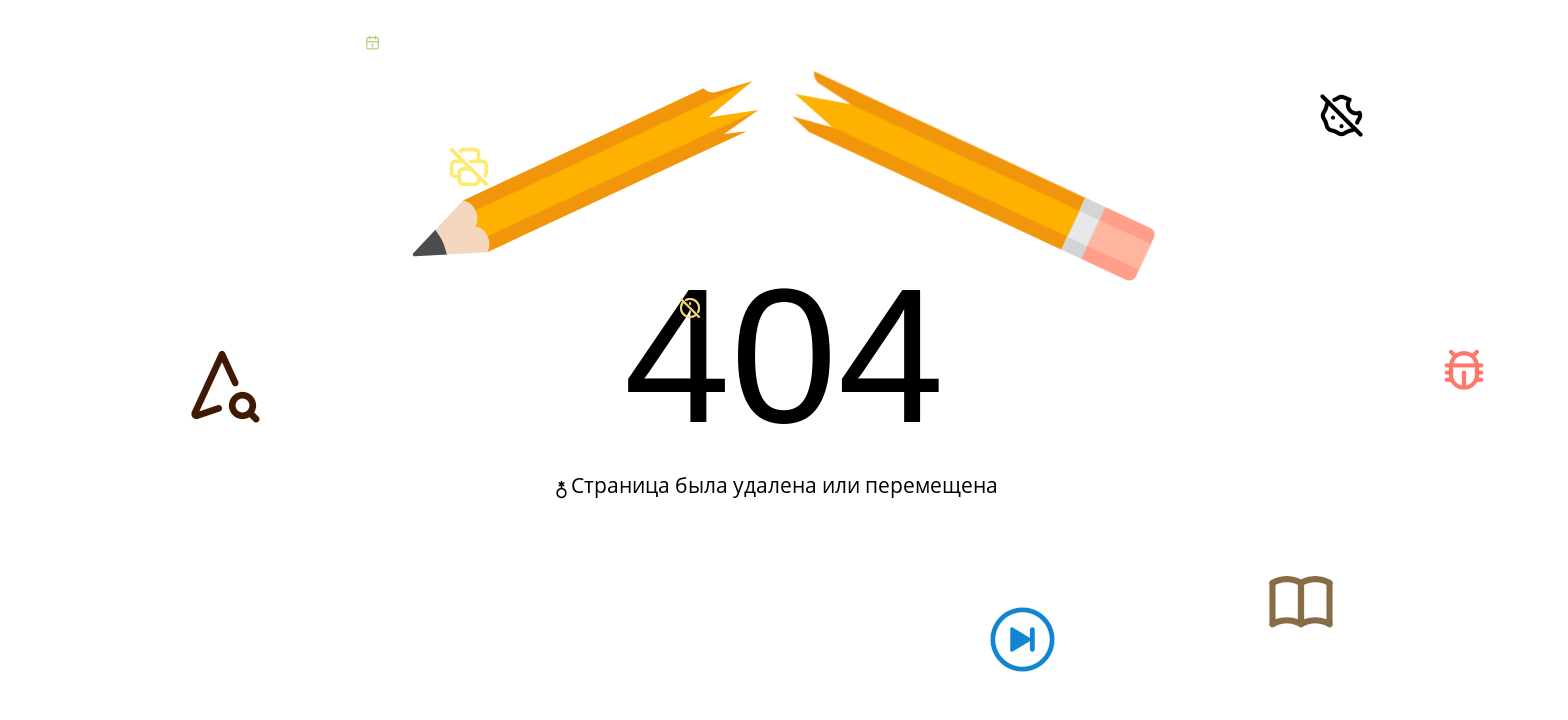 The image size is (1568, 720). What do you see at coordinates (372, 42) in the screenshot?
I see `view or open the calendar` at bounding box center [372, 42].